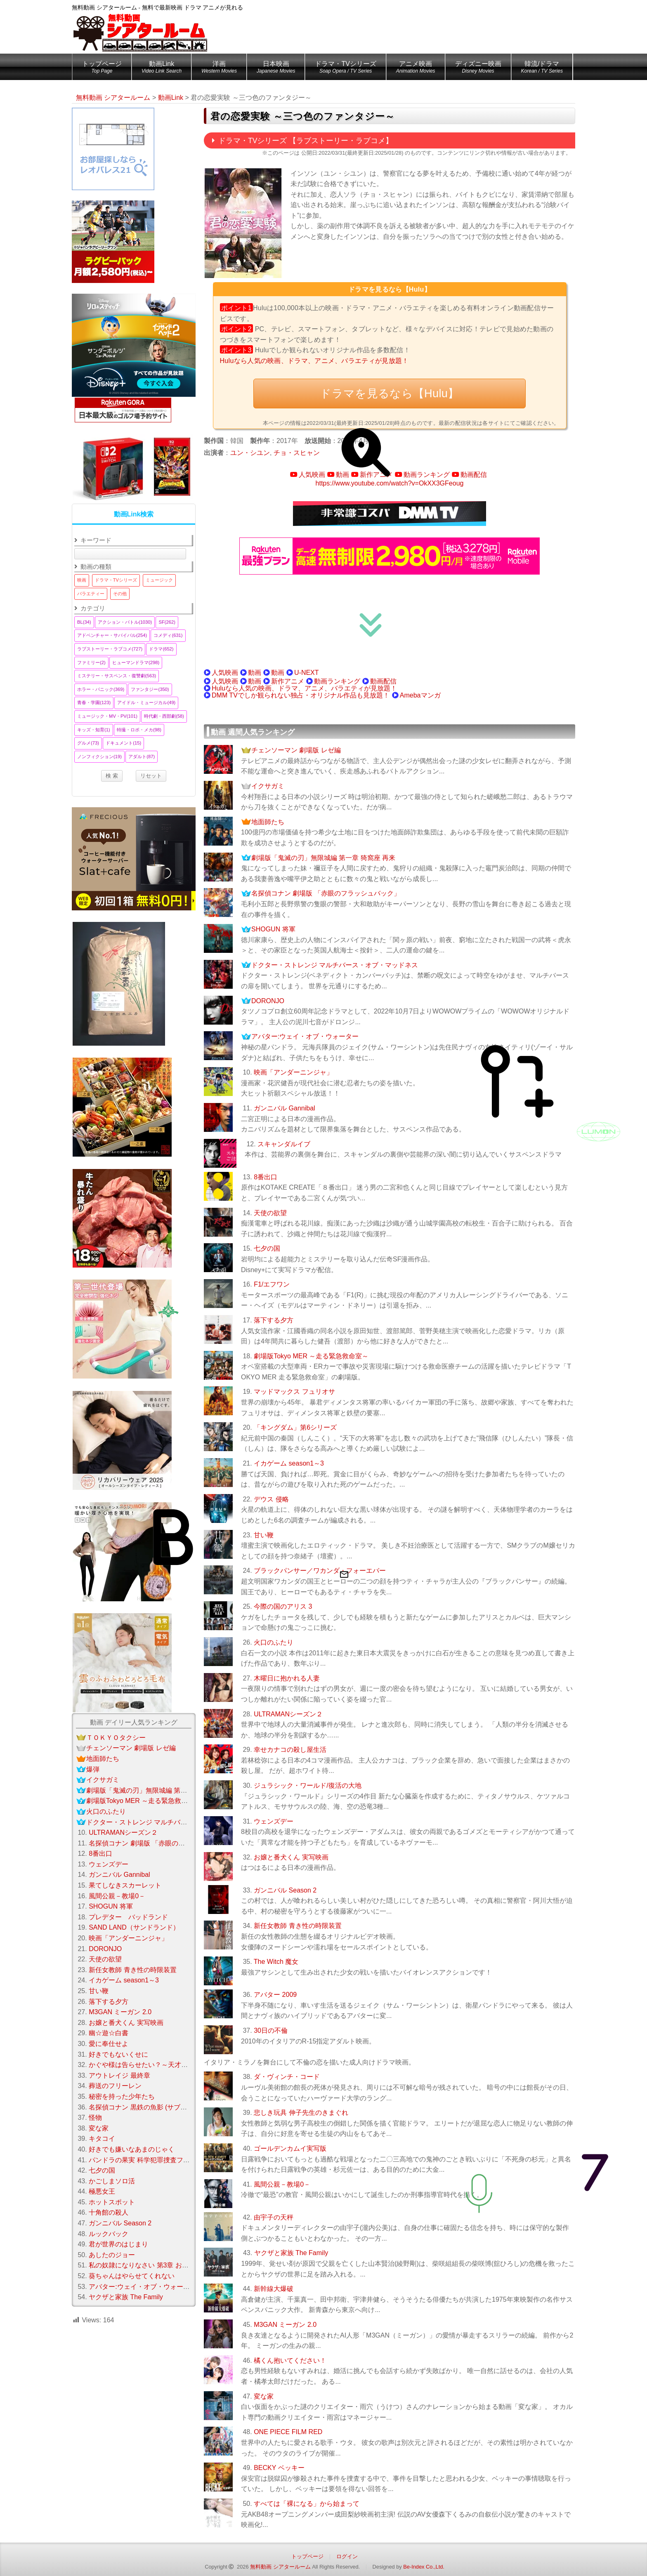 The height and width of the screenshot is (2576, 647). I want to click on scroll down or view more content, so click(371, 624).